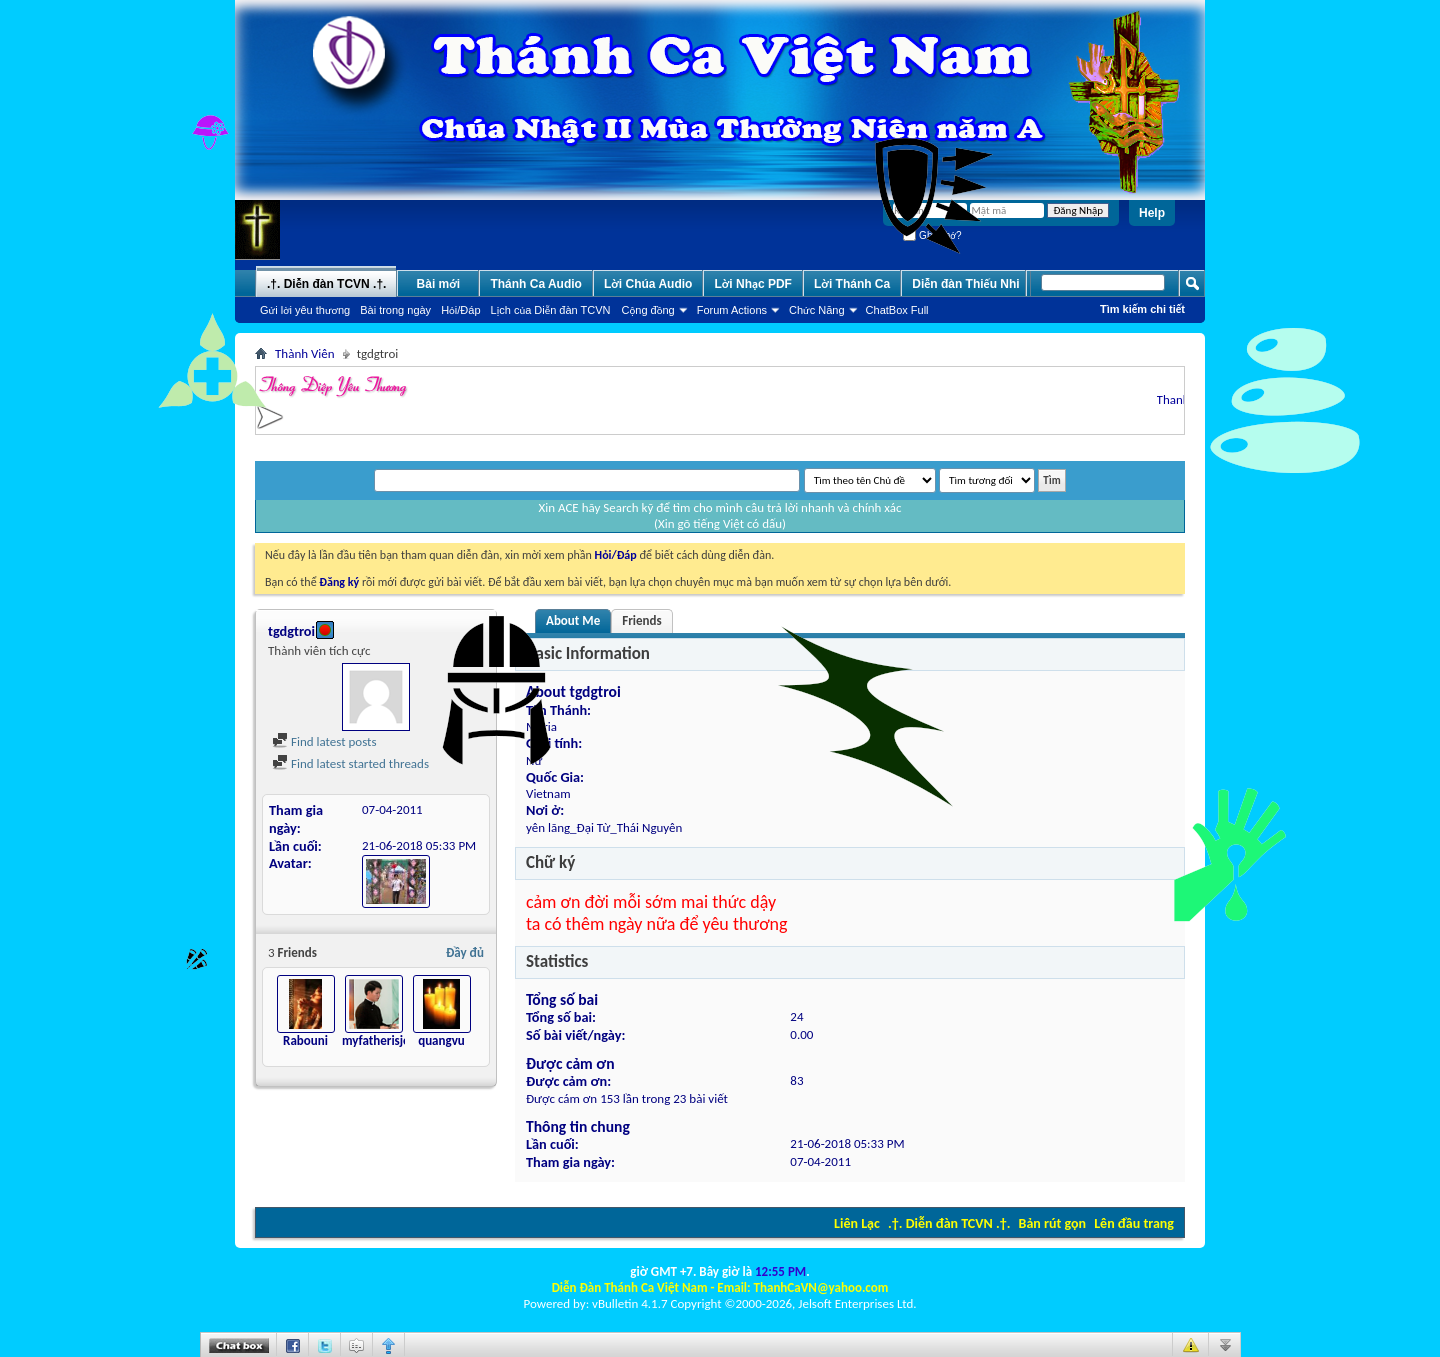  I want to click on indicates advanced or level three achievement status, so click(212, 360).